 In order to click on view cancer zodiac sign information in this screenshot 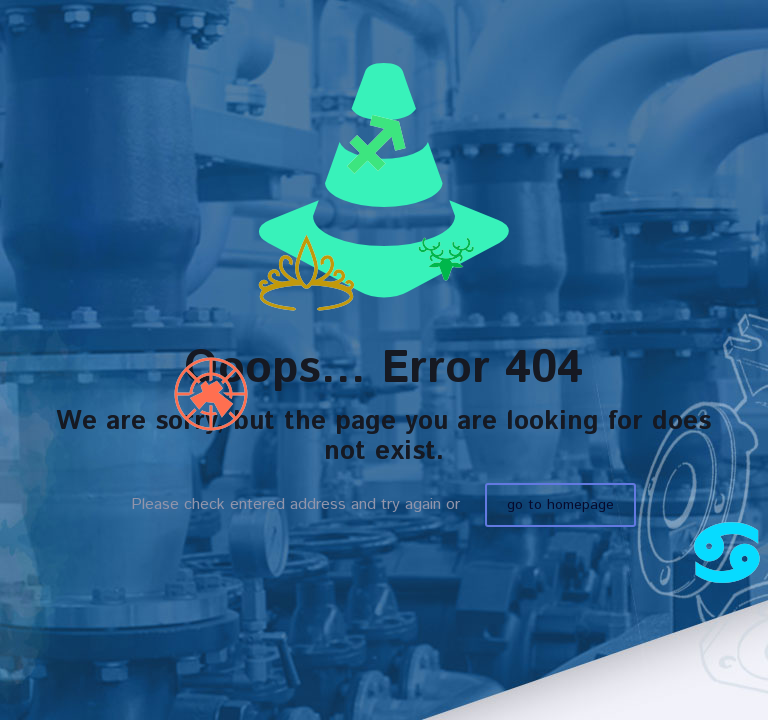, I will do `click(727, 553)`.